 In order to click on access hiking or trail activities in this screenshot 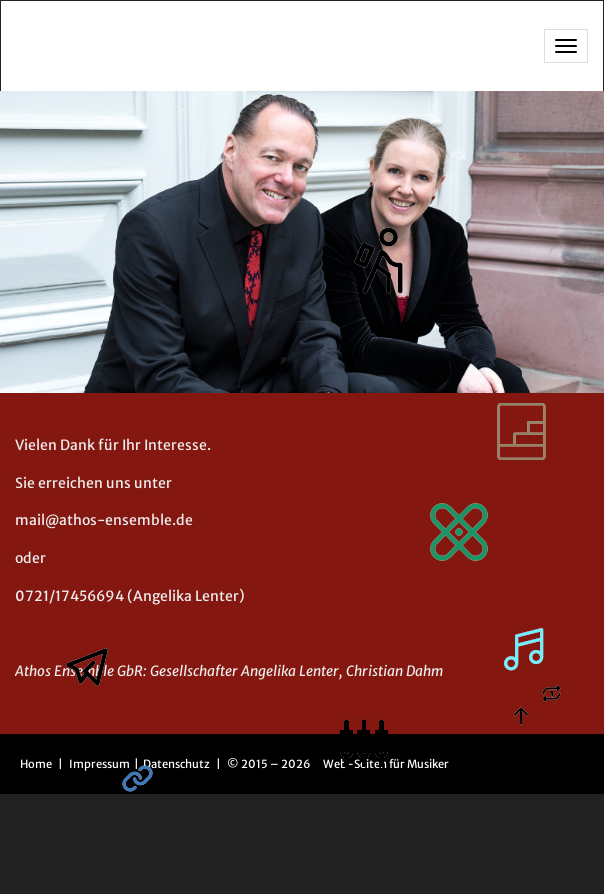, I will do `click(381, 260)`.